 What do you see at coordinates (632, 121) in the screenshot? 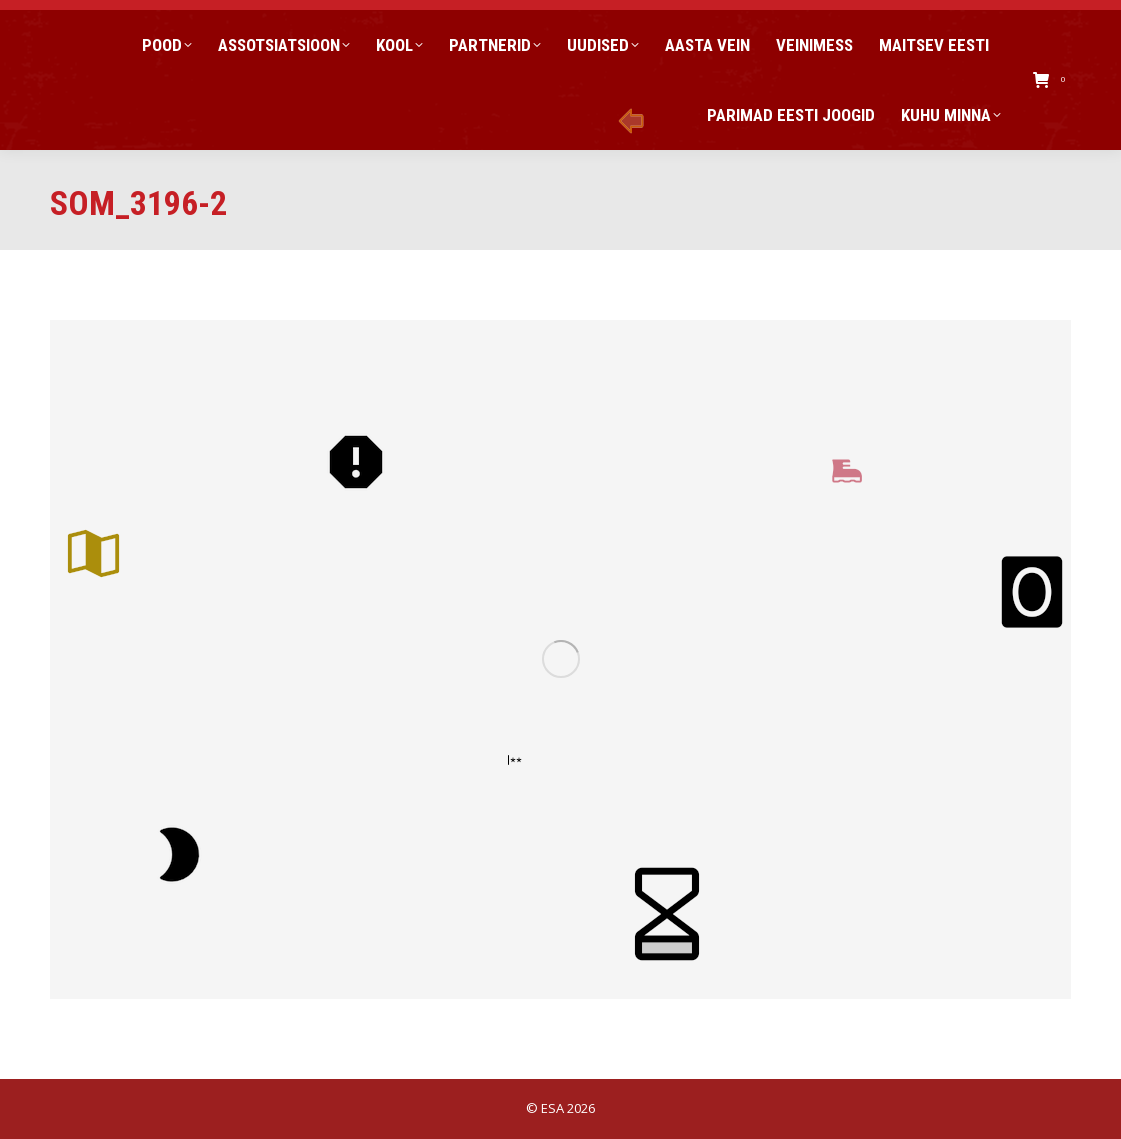
I see `go back to the previous screen` at bounding box center [632, 121].